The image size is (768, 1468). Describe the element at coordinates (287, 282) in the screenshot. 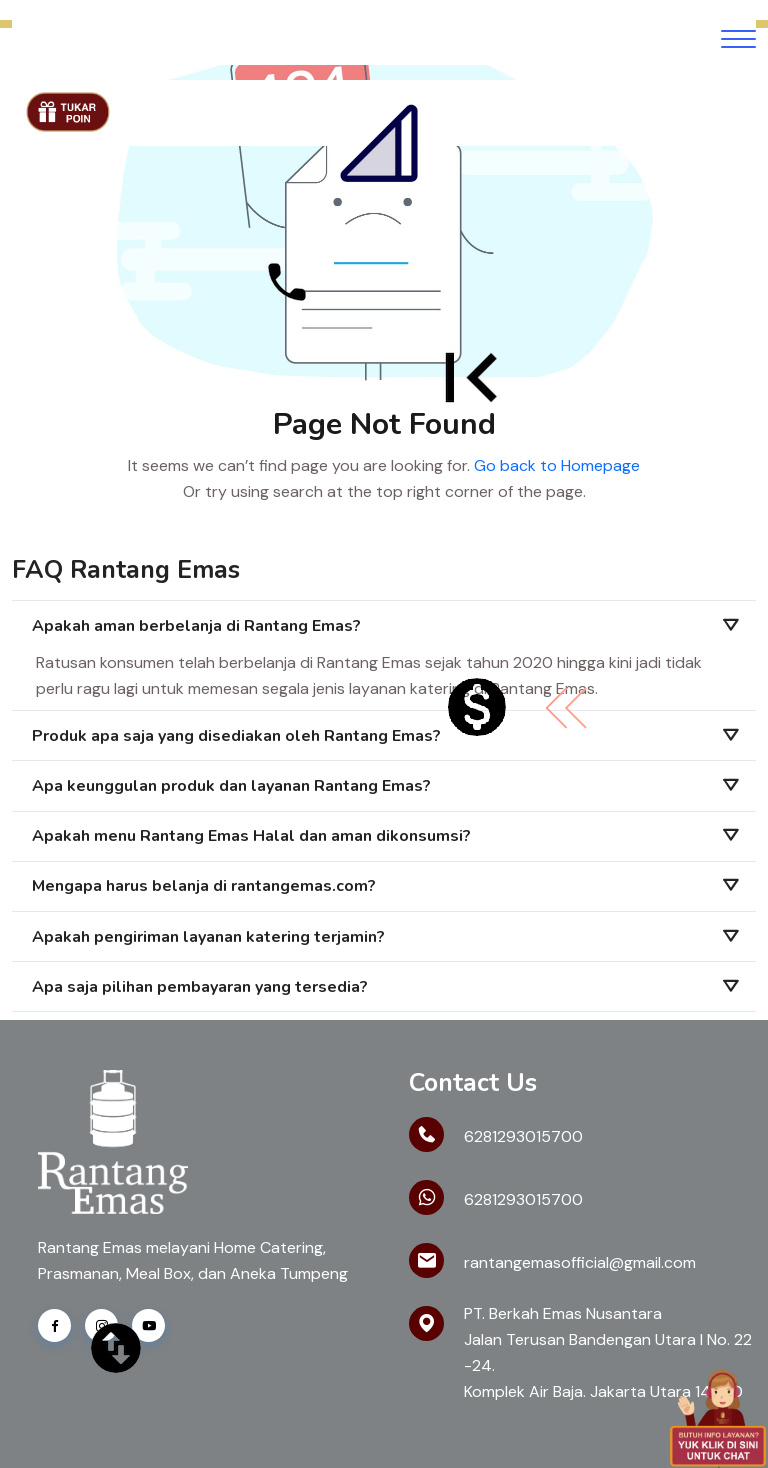

I see `make a phone call` at that location.